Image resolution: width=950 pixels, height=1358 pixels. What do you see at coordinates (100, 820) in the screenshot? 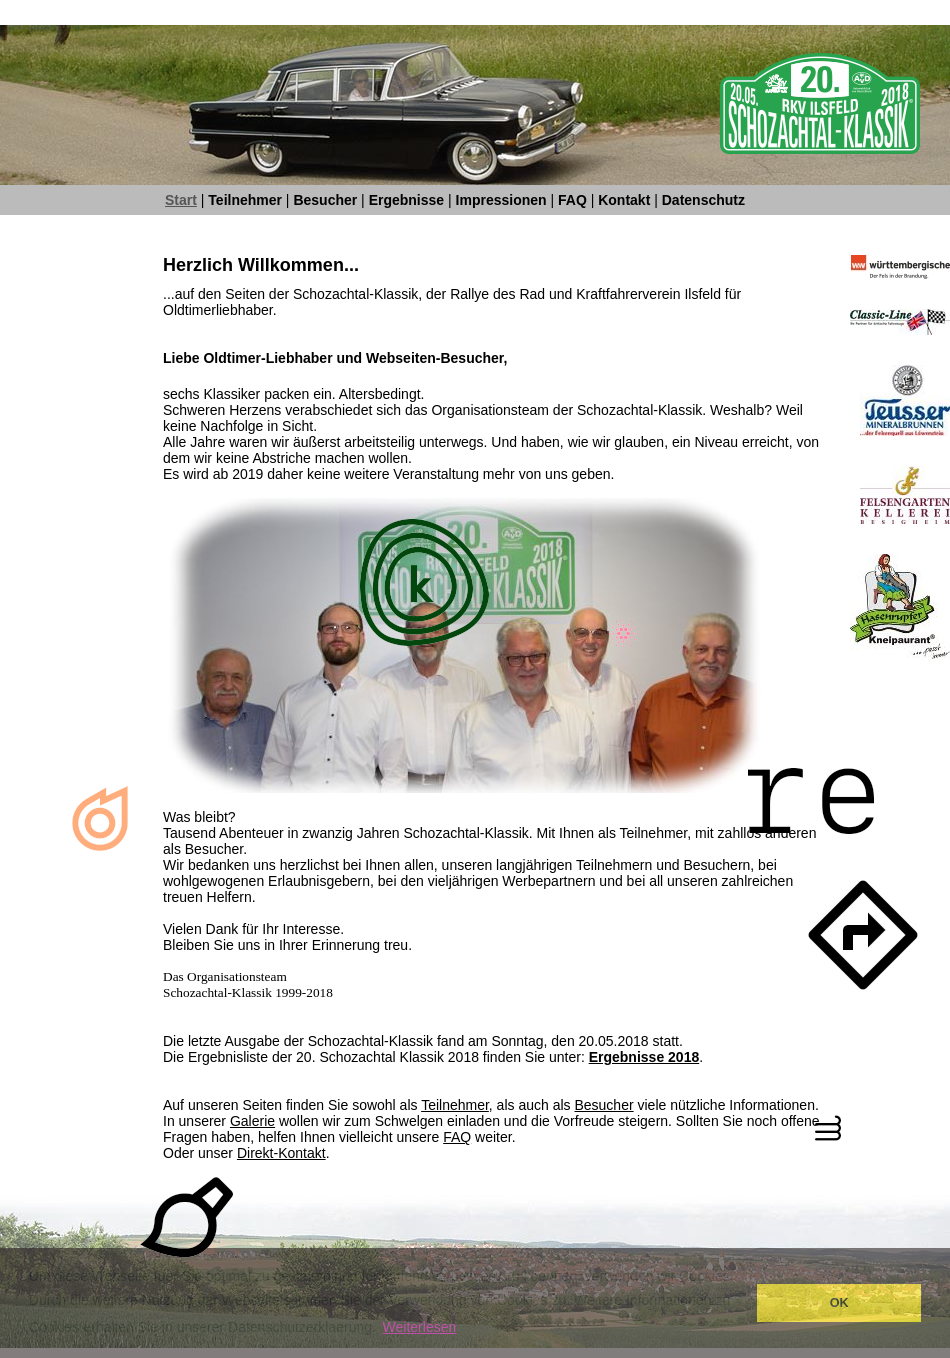
I see `indicates meteor or space weather event` at bounding box center [100, 820].